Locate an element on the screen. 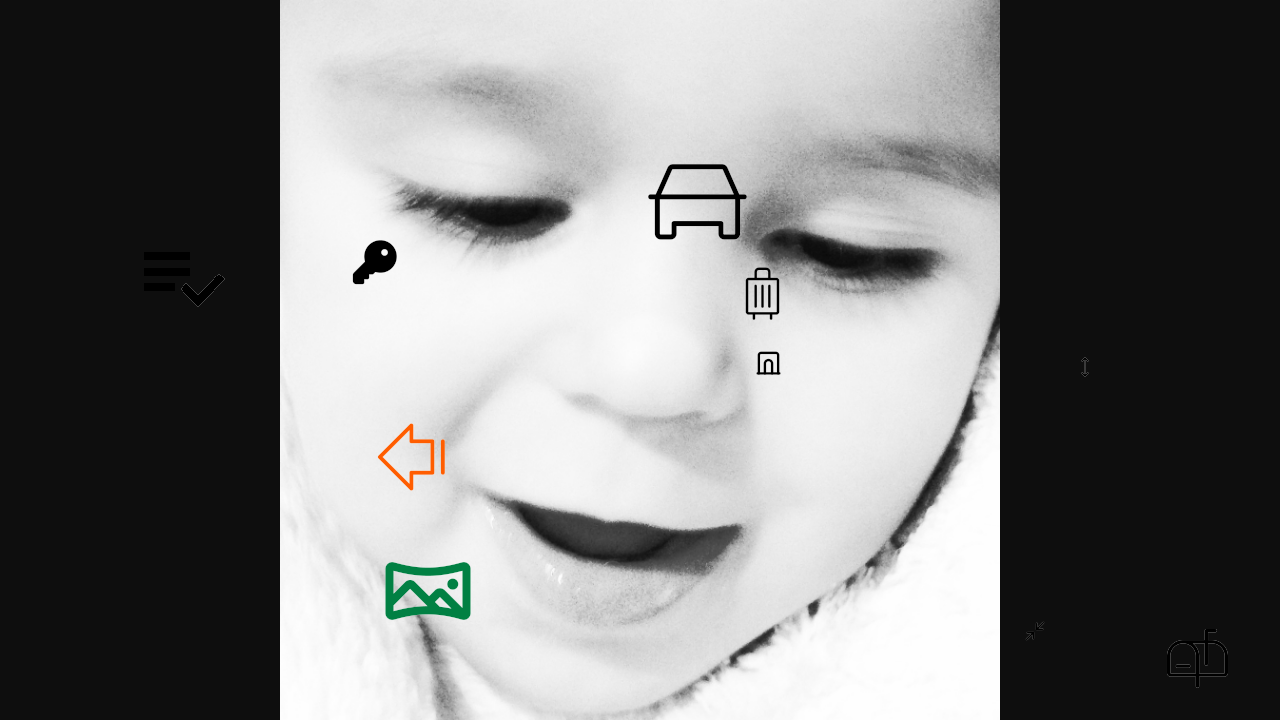 The width and height of the screenshot is (1280, 720). minimize or collapse the current window is located at coordinates (1035, 631).